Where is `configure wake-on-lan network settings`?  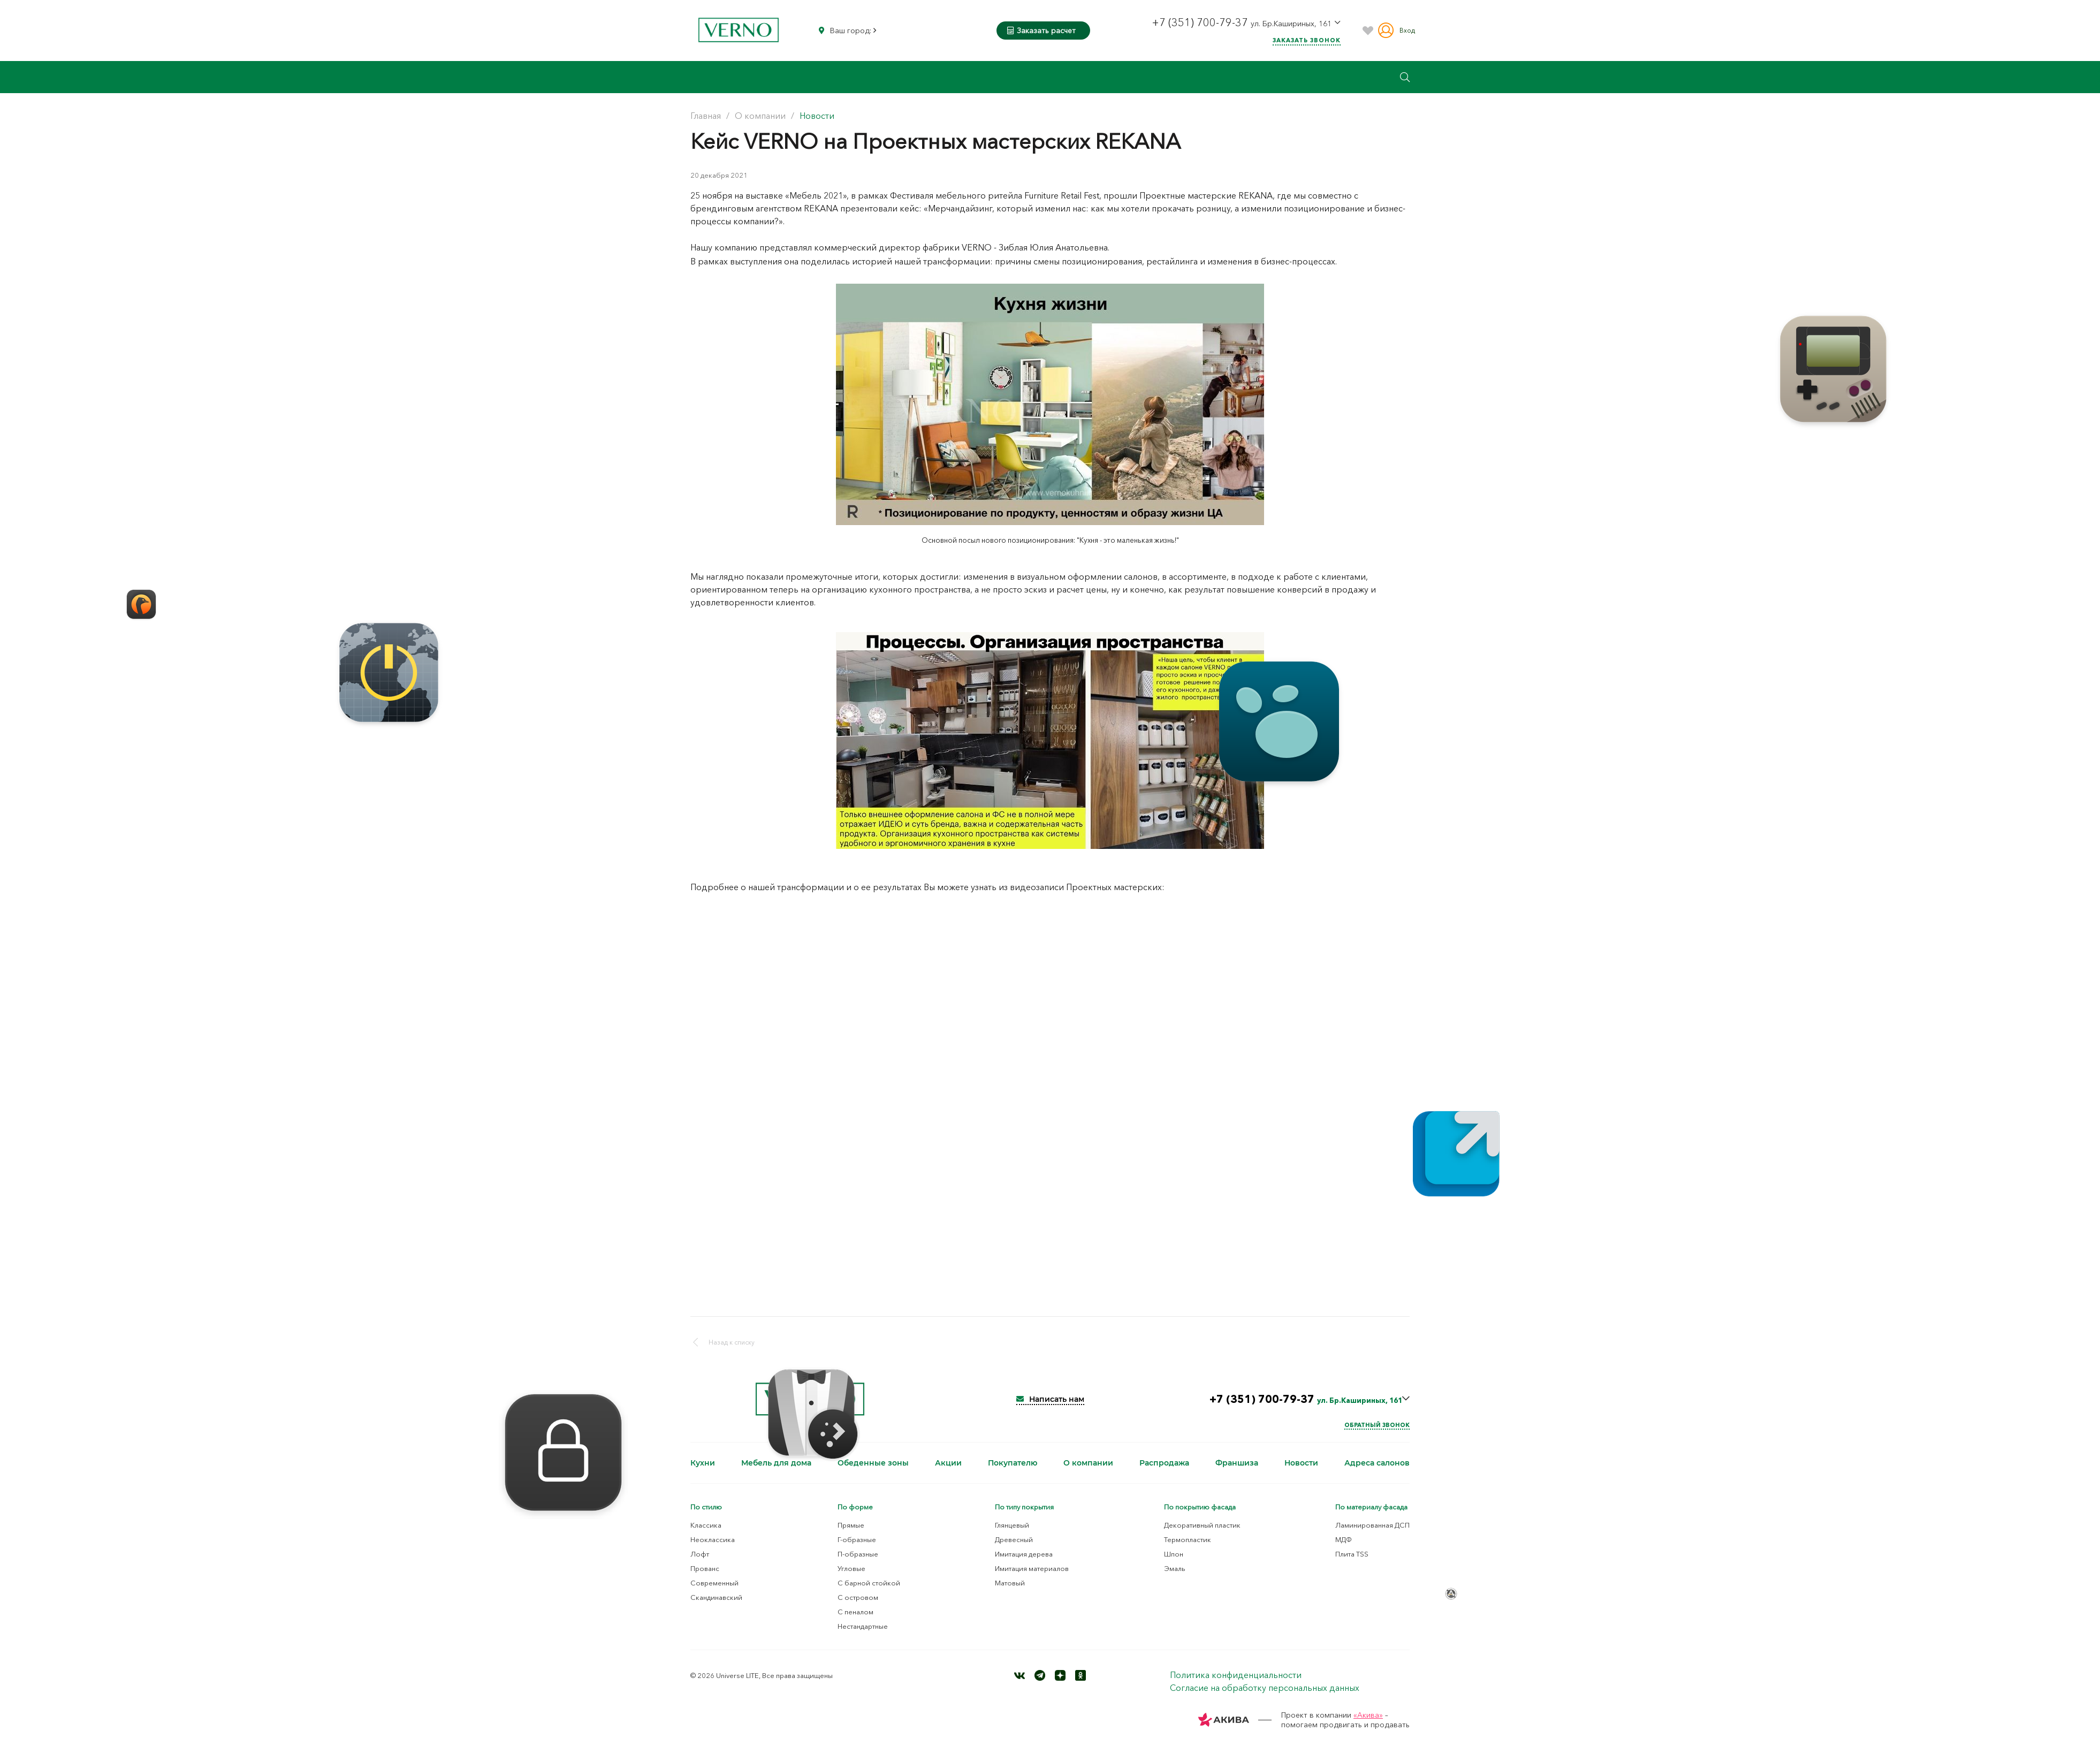 configure wake-on-lan network settings is located at coordinates (389, 672).